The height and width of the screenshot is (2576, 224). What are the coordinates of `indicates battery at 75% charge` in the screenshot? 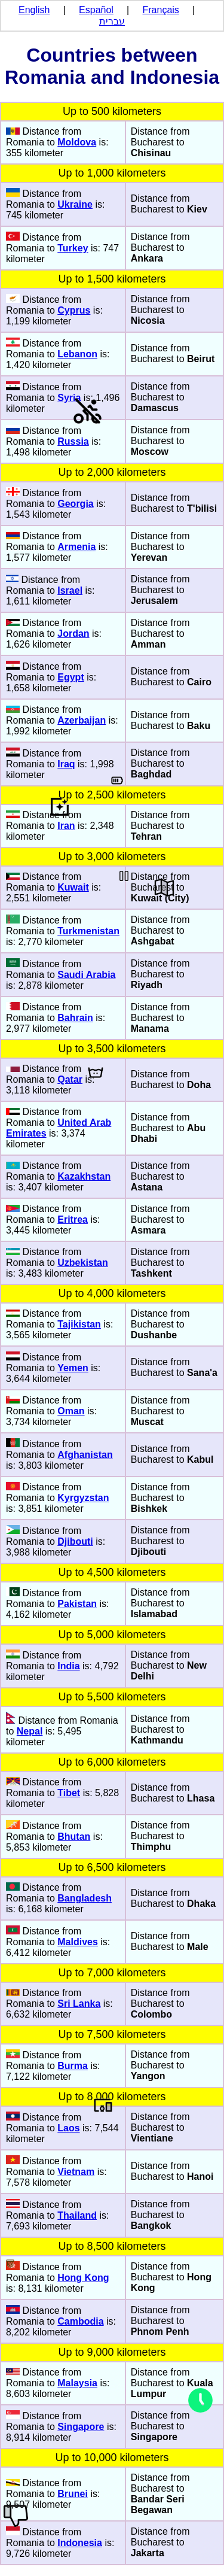 It's located at (117, 780).